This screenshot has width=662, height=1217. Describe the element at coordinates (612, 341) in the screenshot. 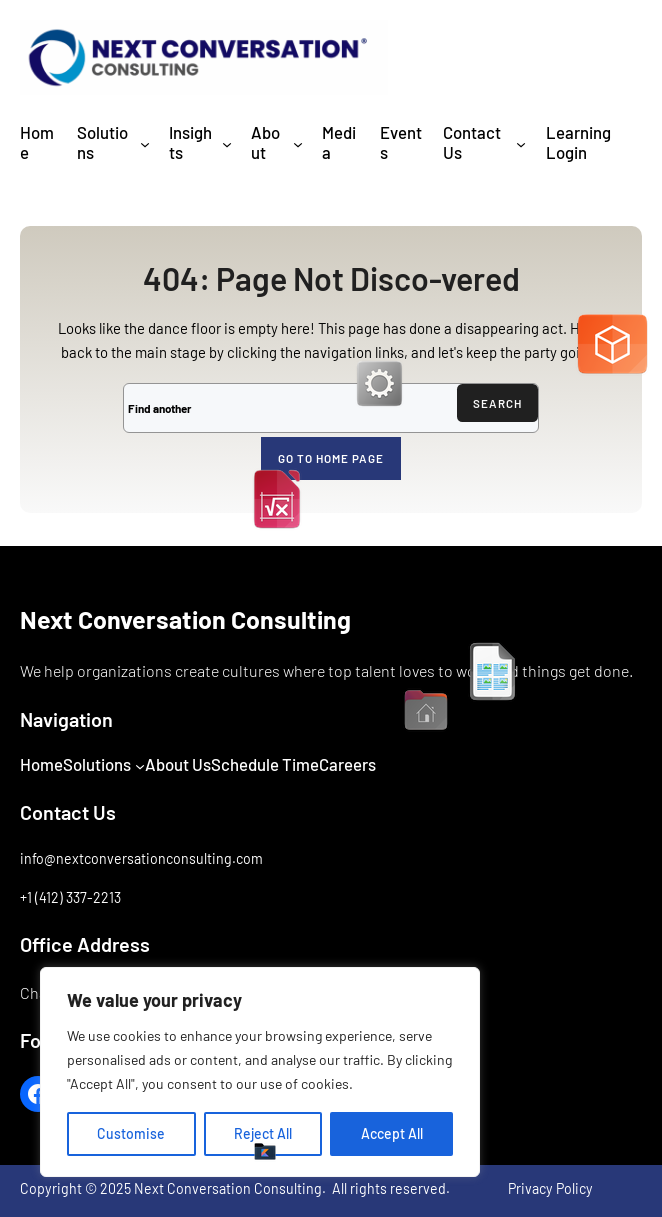

I see `open a 3D model file in STL binary format` at that location.